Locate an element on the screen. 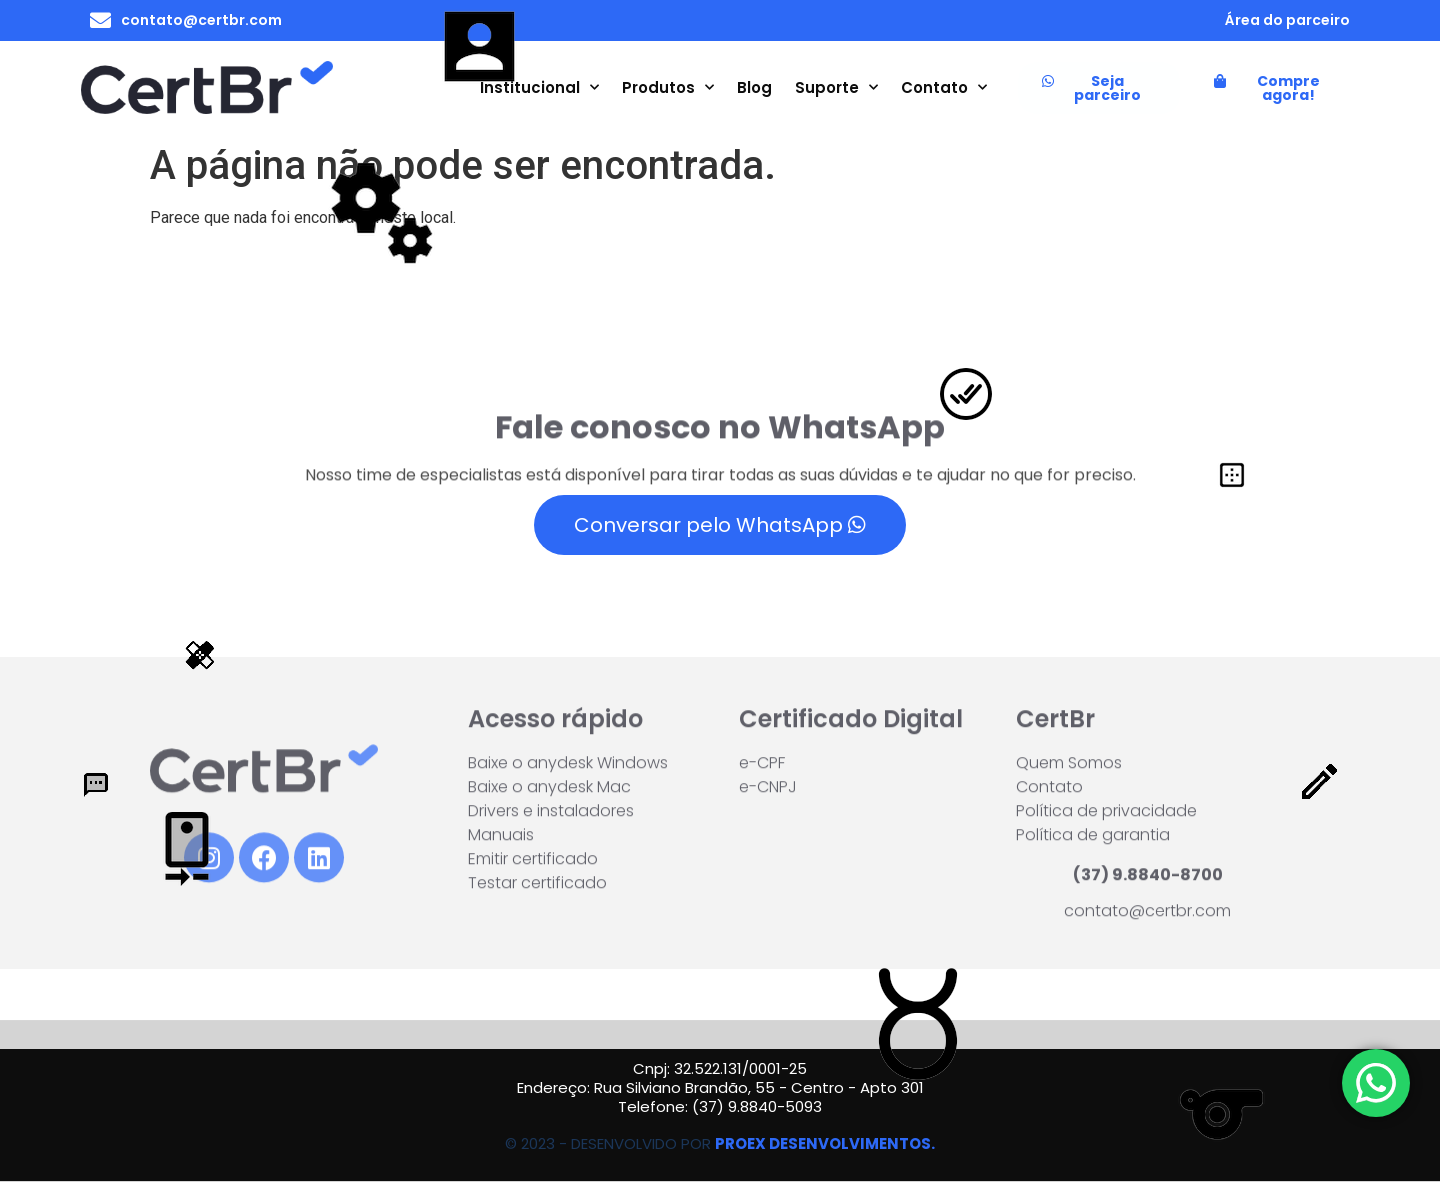  view your account profile is located at coordinates (479, 46).